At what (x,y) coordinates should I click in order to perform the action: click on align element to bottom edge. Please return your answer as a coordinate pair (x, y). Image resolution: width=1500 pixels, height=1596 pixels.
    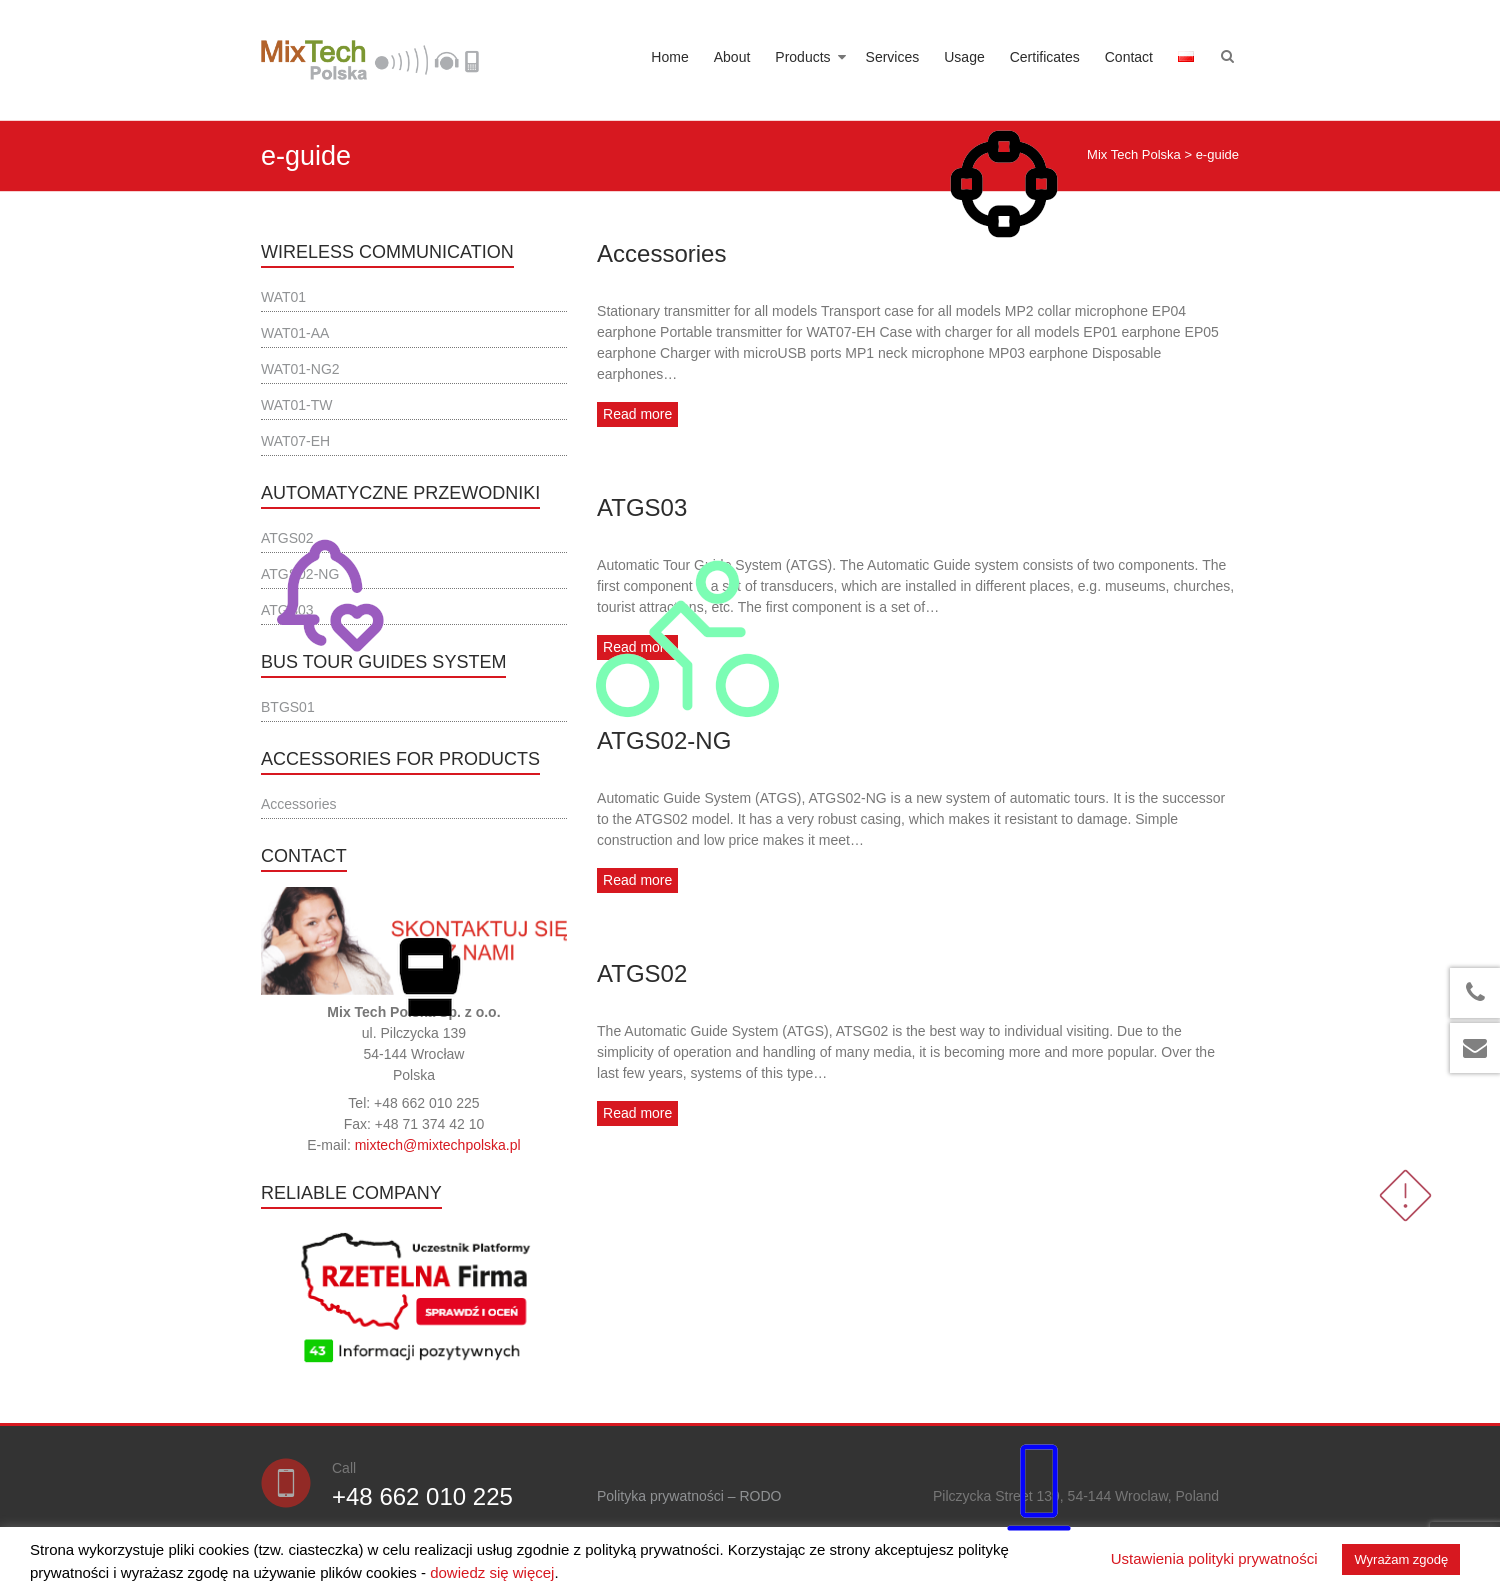
    Looking at the image, I should click on (1039, 1486).